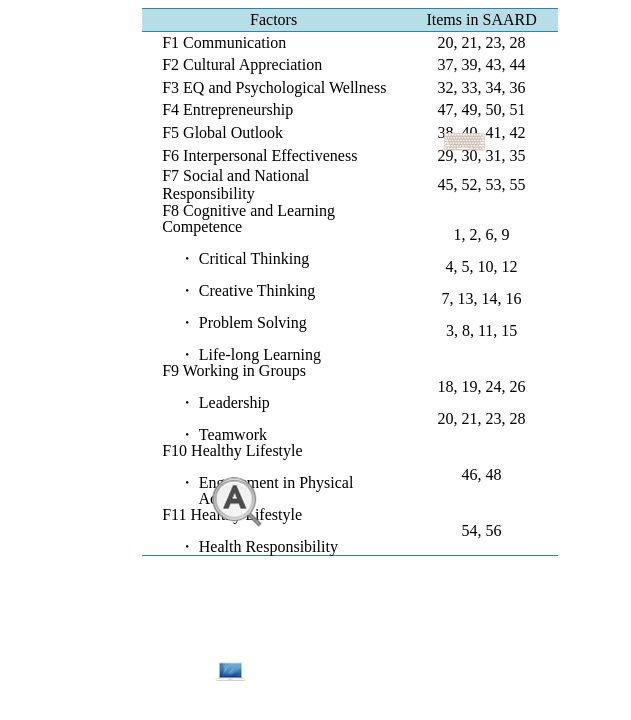 The width and height of the screenshot is (631, 720). I want to click on search within emails or messages, so click(237, 502).